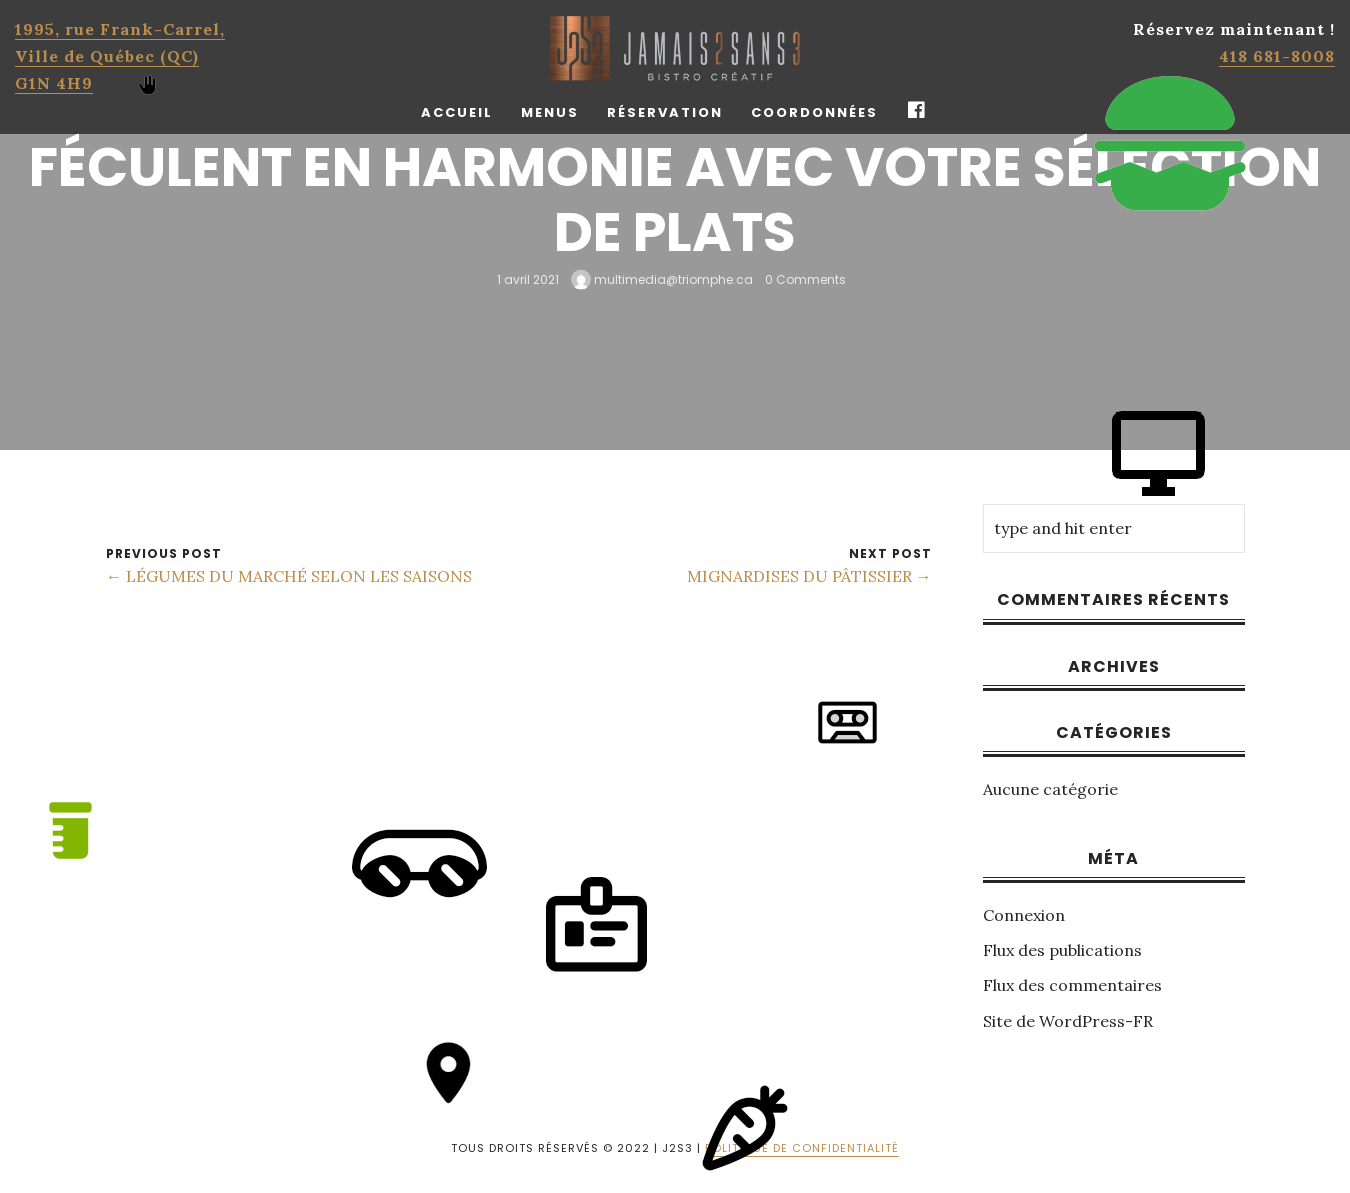  Describe the element at coordinates (448, 1073) in the screenshot. I see `view current location on map` at that location.